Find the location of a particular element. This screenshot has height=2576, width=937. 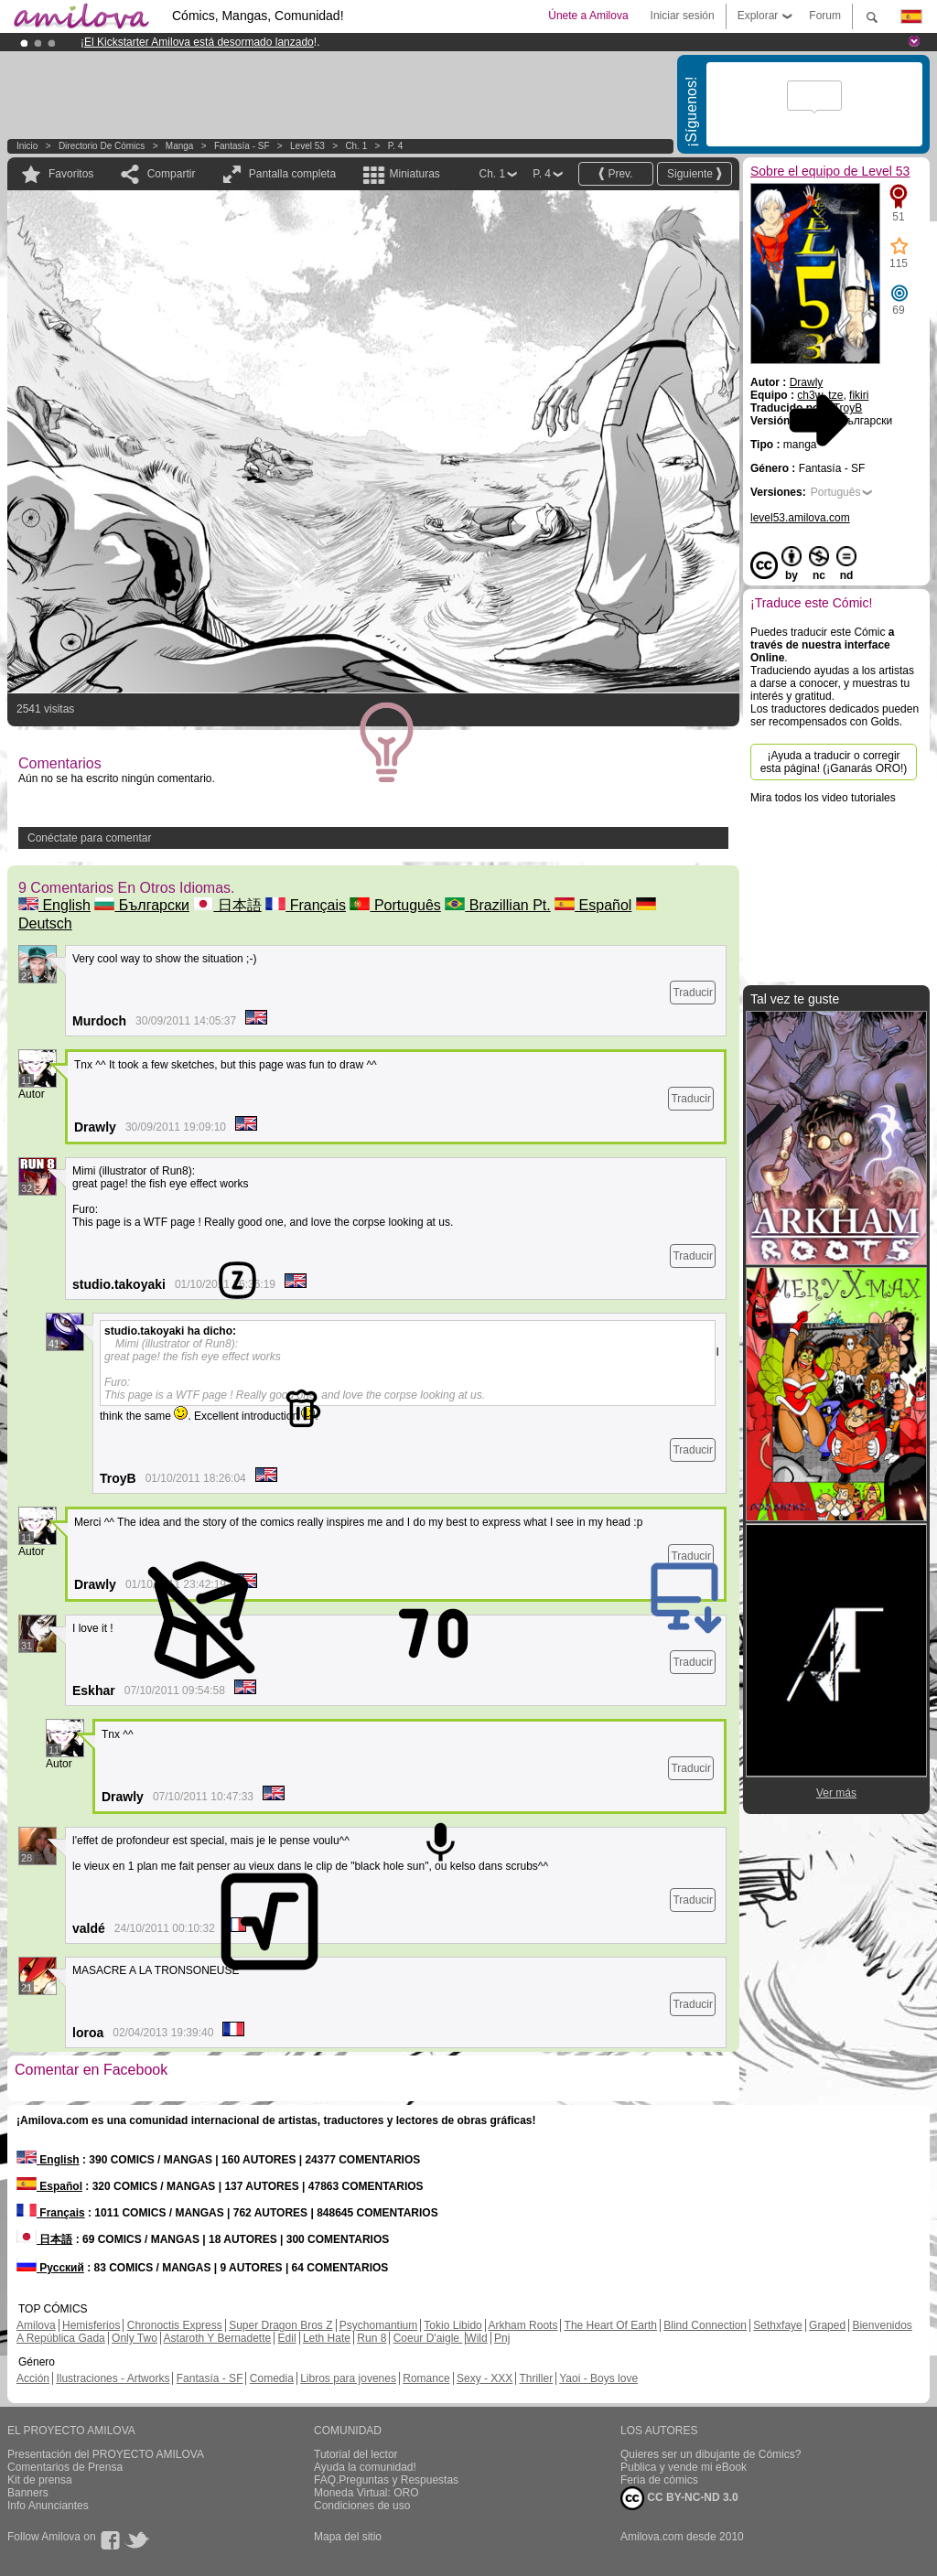

download to desktop computer is located at coordinates (684, 1596).